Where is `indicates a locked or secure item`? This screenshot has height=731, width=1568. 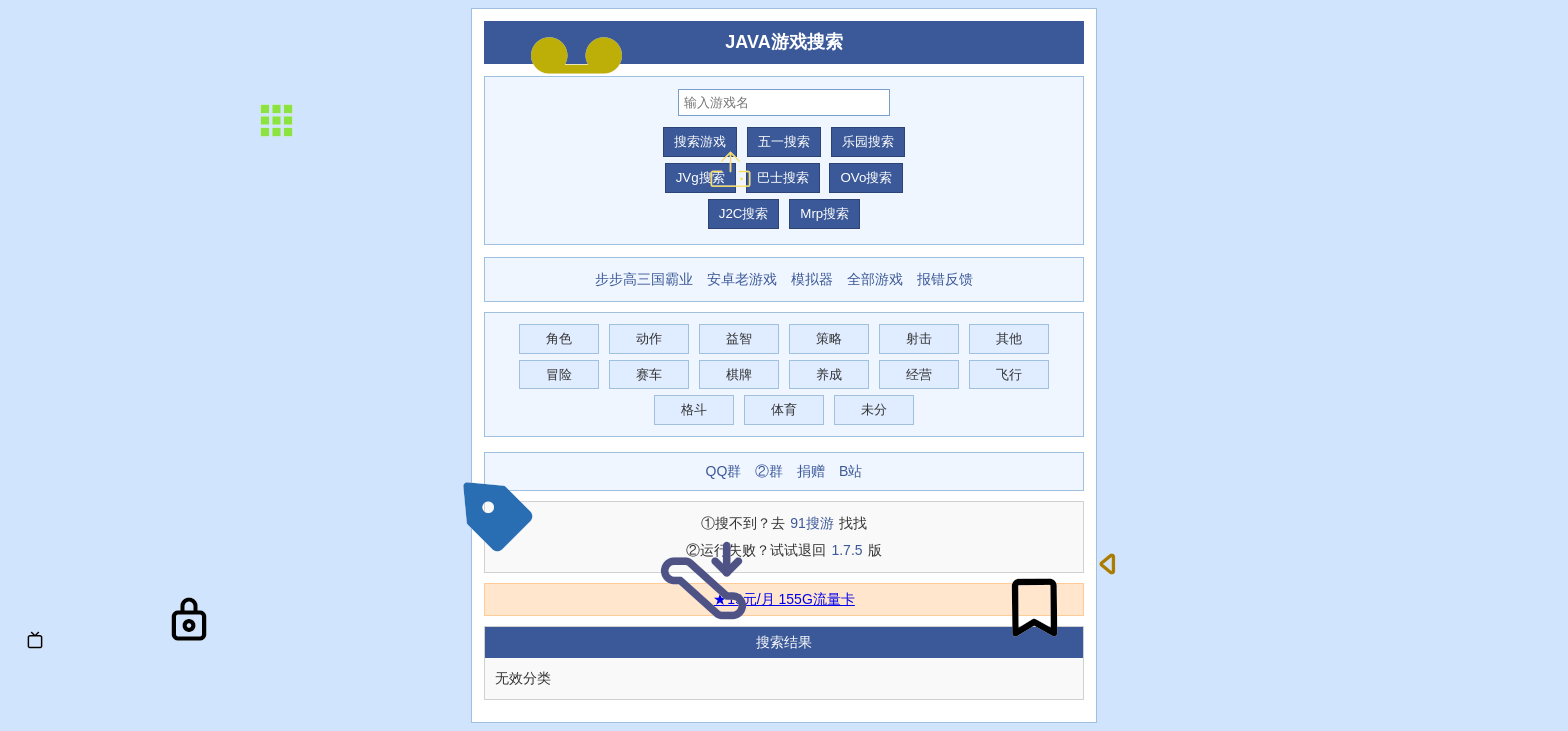
indicates a locked or secure item is located at coordinates (189, 619).